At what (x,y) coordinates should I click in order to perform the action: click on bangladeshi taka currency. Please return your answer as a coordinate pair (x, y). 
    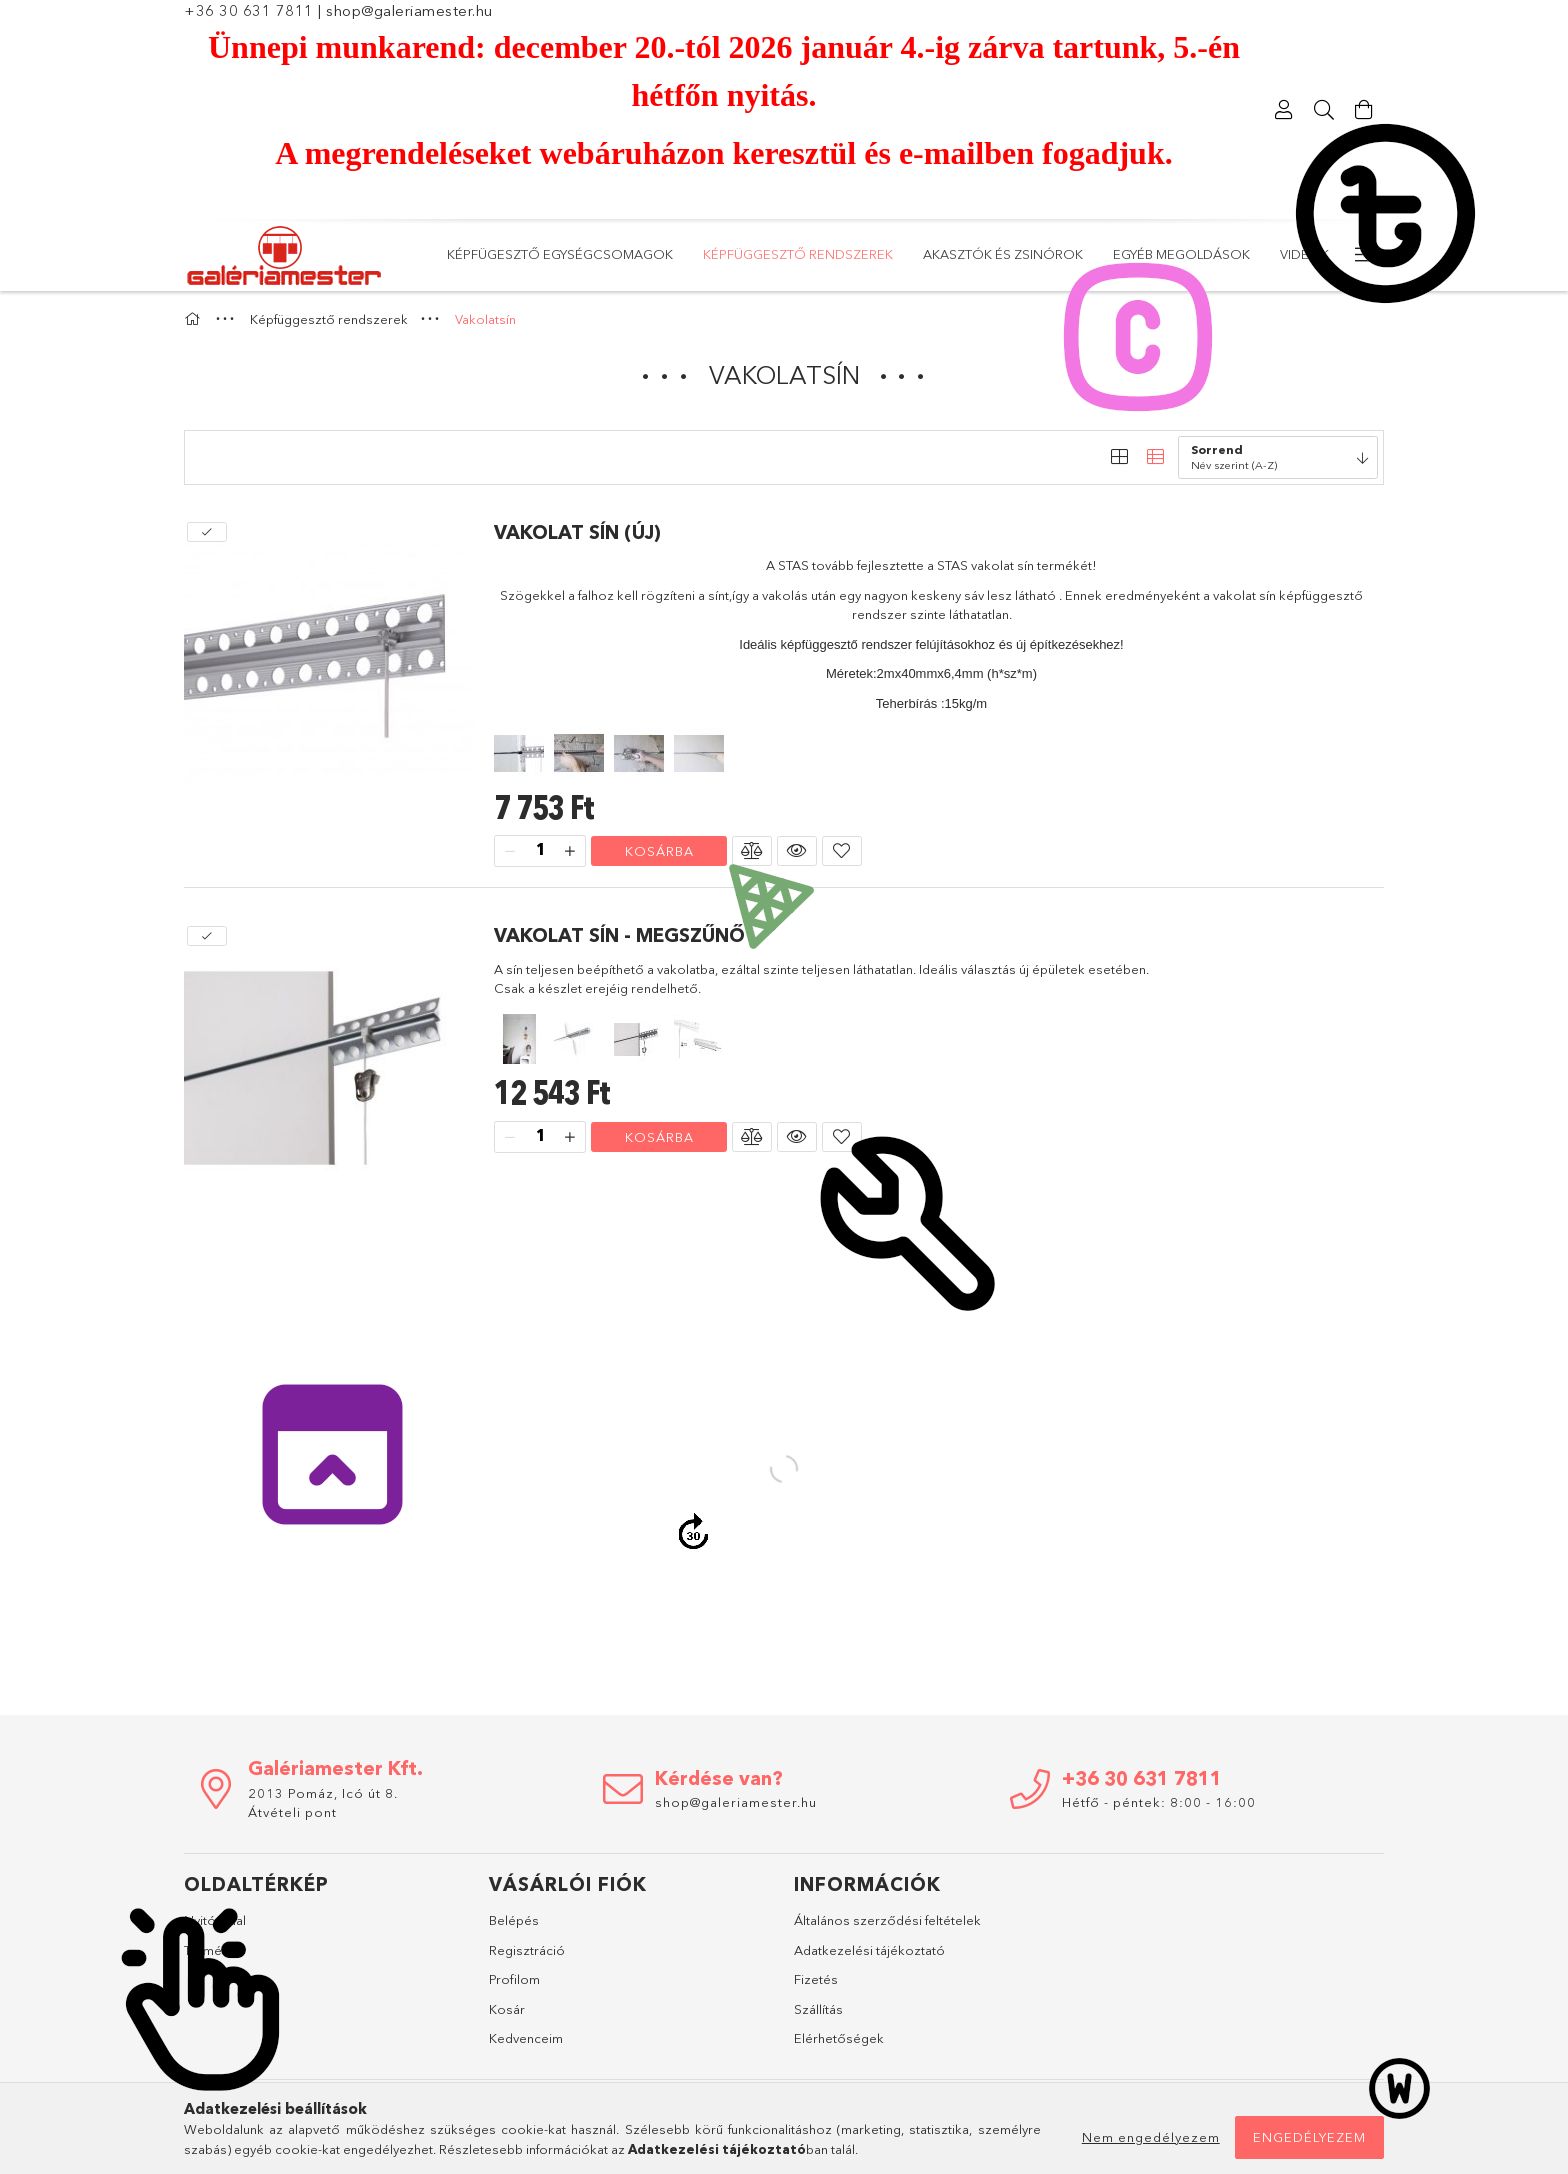
    Looking at the image, I should click on (1385, 213).